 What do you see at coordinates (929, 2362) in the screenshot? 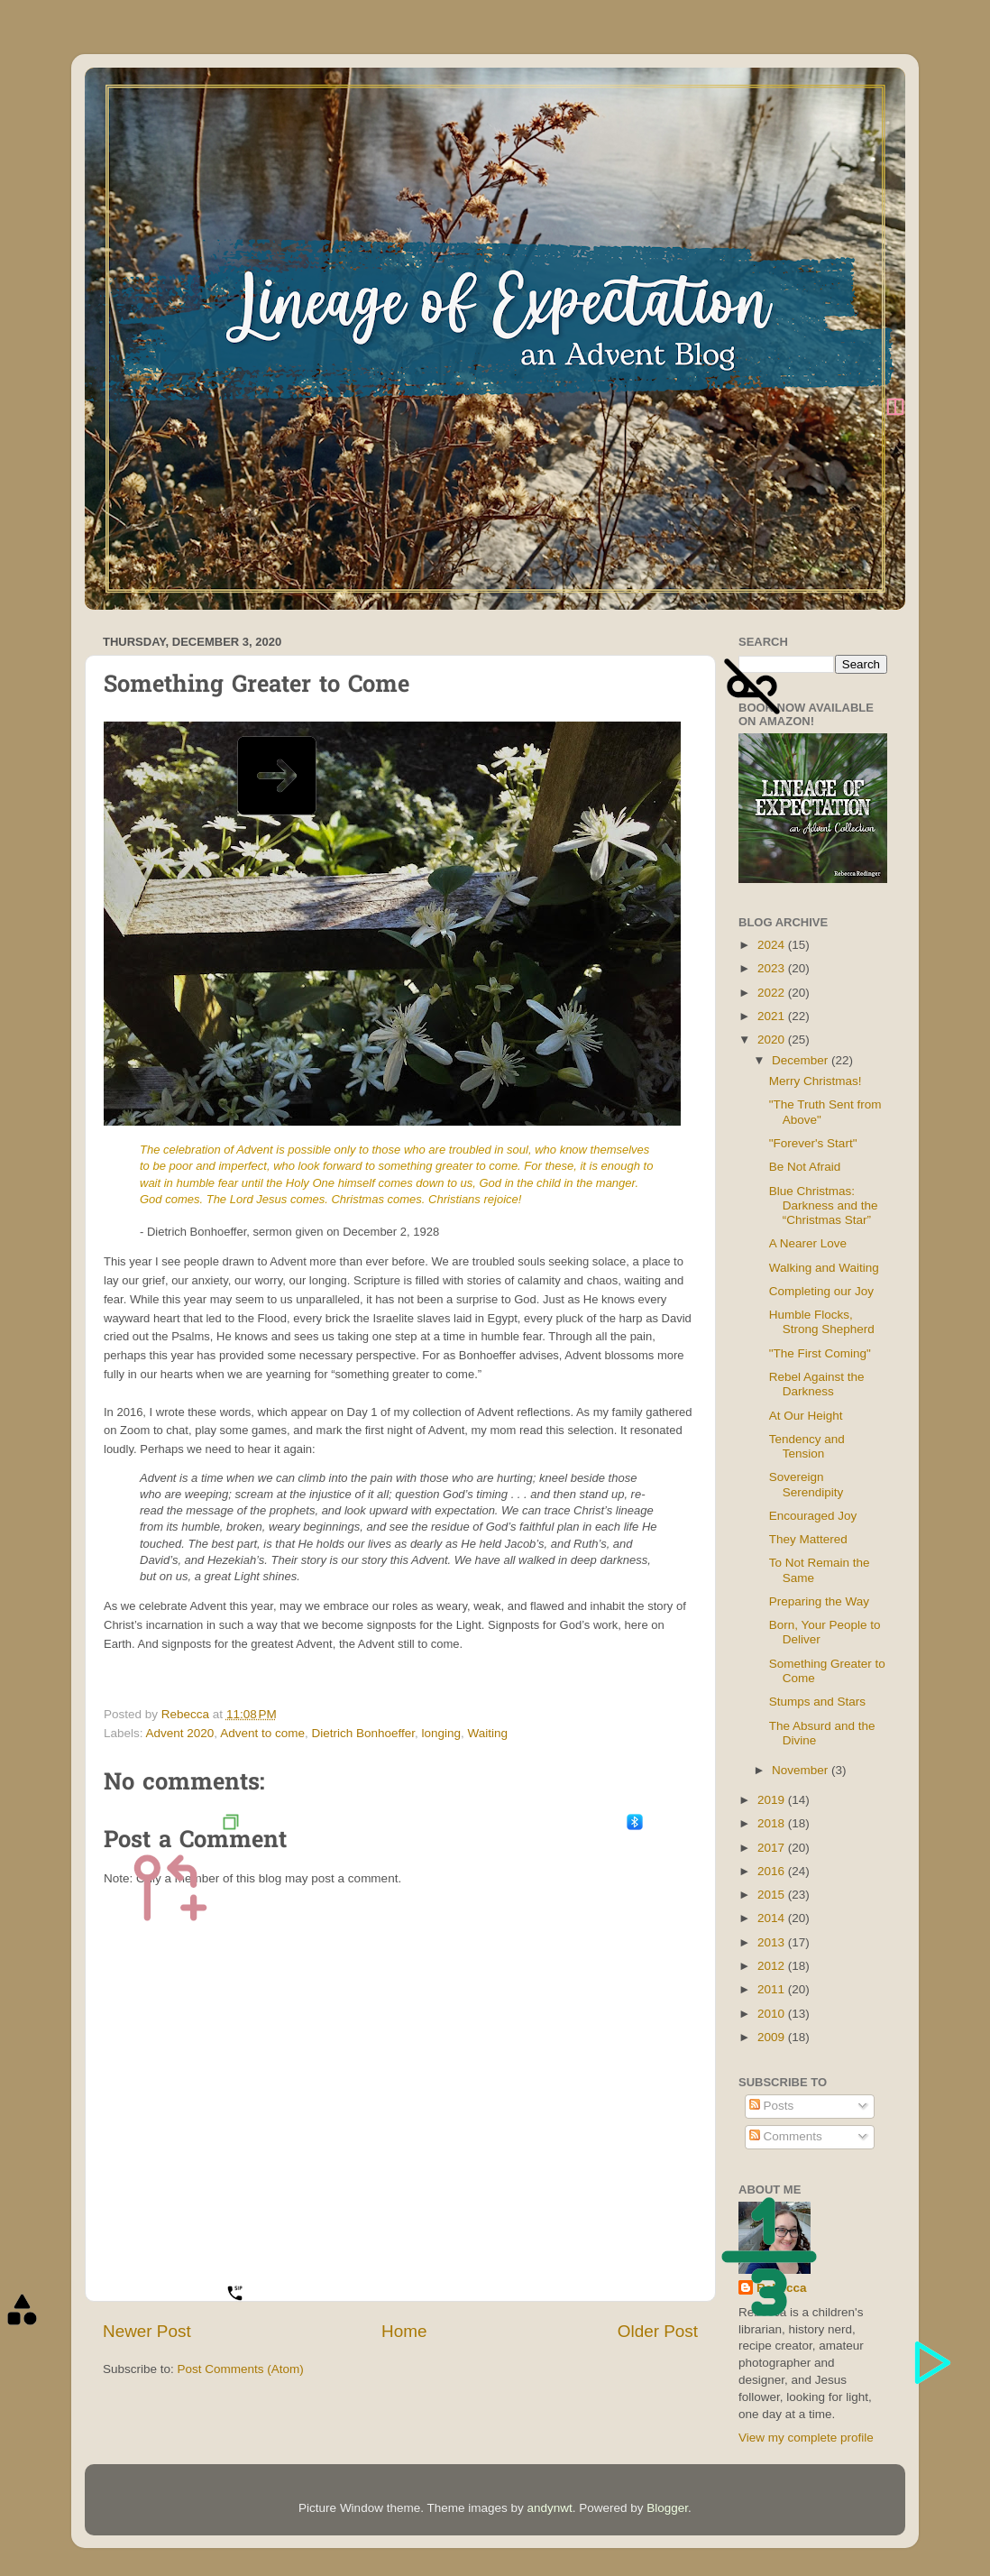
I see `play media or start playback` at bounding box center [929, 2362].